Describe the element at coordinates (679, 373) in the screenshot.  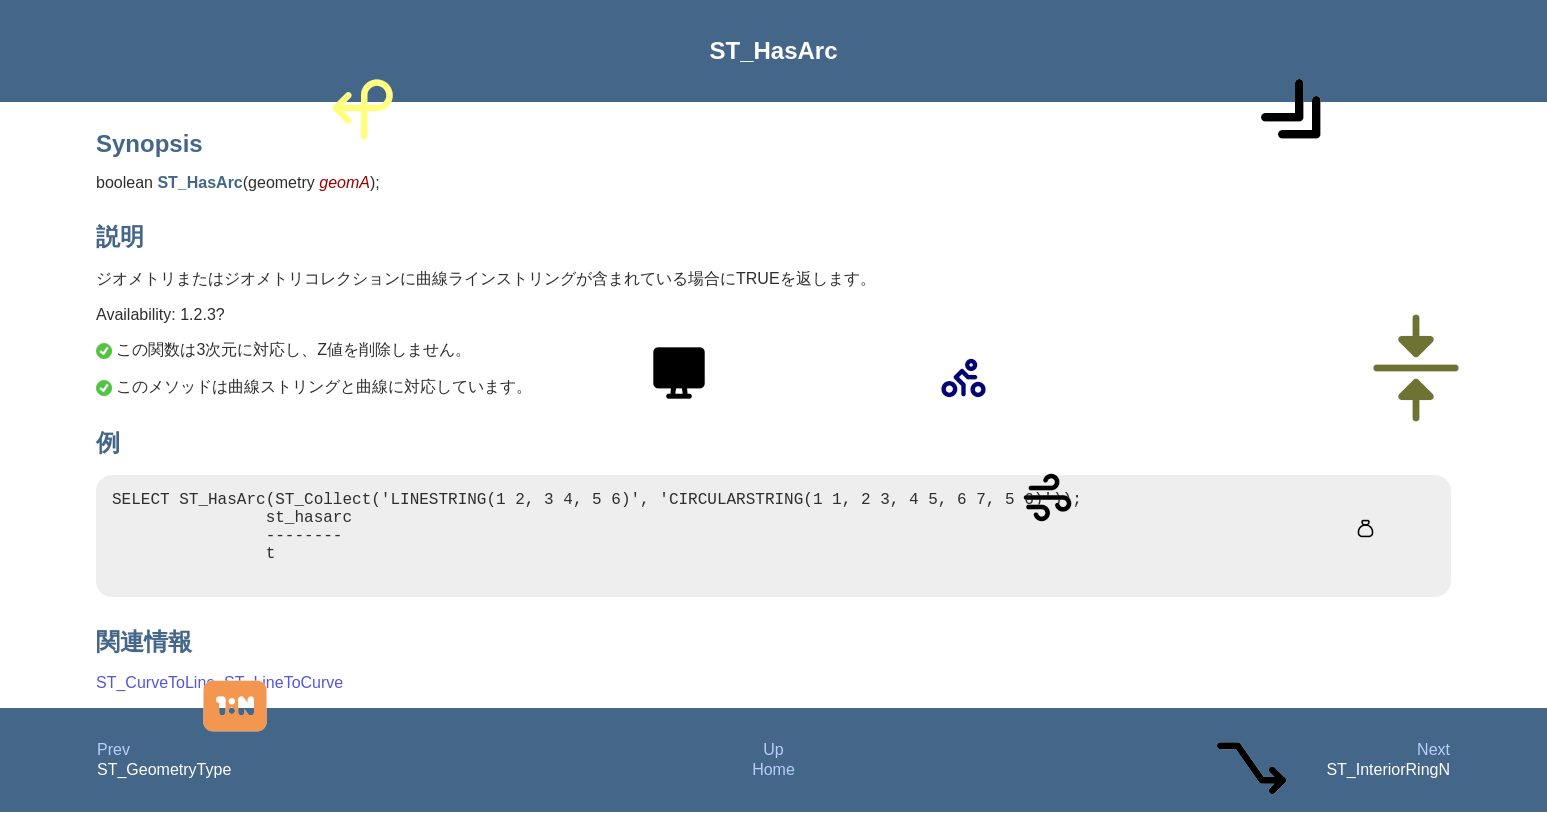
I see `view on desktop display` at that location.